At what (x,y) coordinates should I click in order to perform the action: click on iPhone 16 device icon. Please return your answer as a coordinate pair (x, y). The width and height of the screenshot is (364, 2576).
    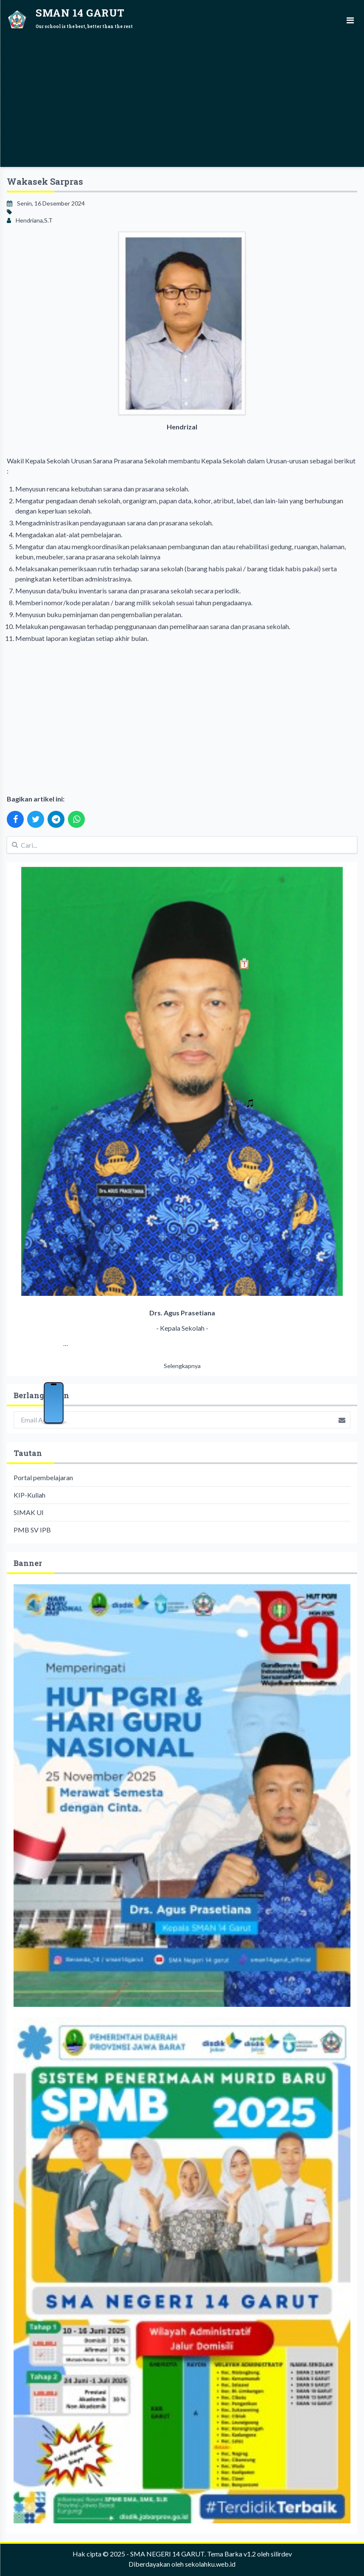
    Looking at the image, I should click on (53, 1403).